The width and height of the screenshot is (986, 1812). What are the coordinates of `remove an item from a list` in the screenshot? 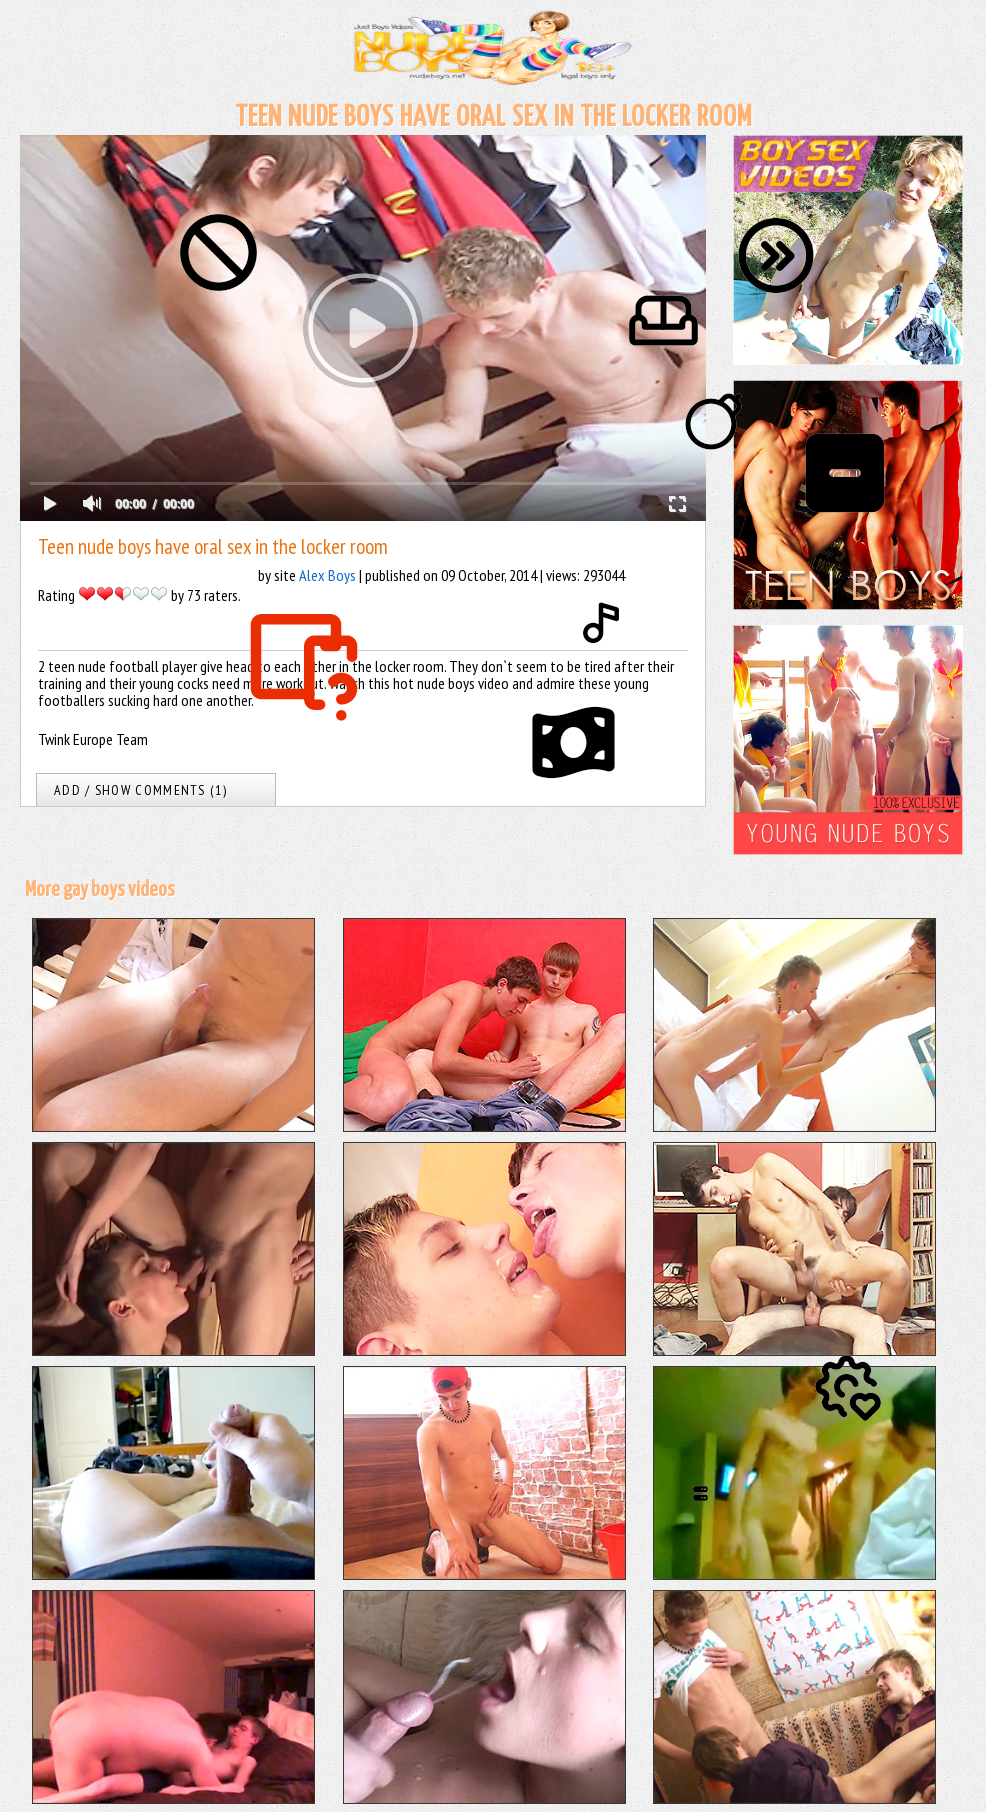 It's located at (845, 473).